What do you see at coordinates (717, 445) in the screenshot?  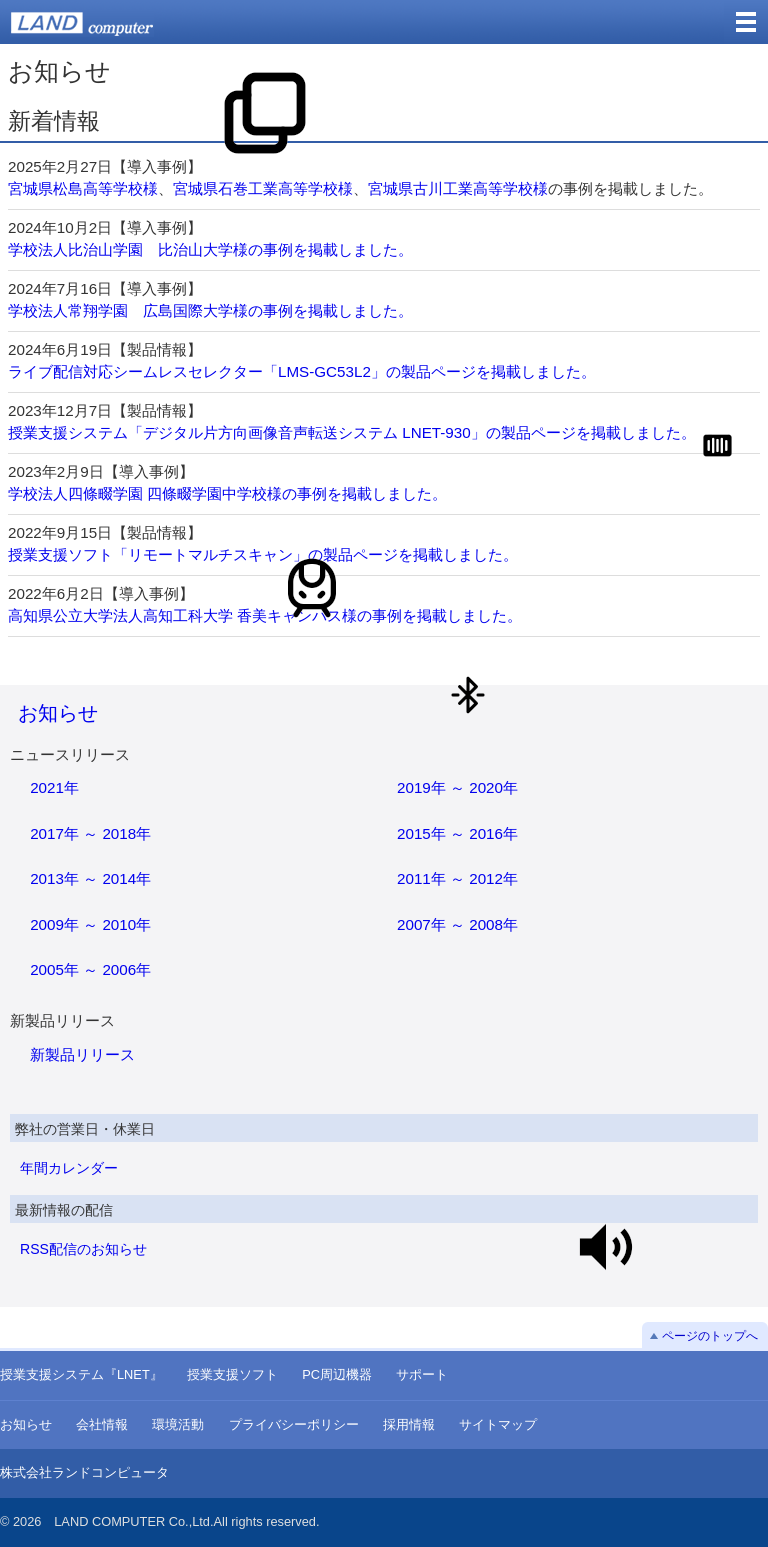 I see `scan a barcode` at bounding box center [717, 445].